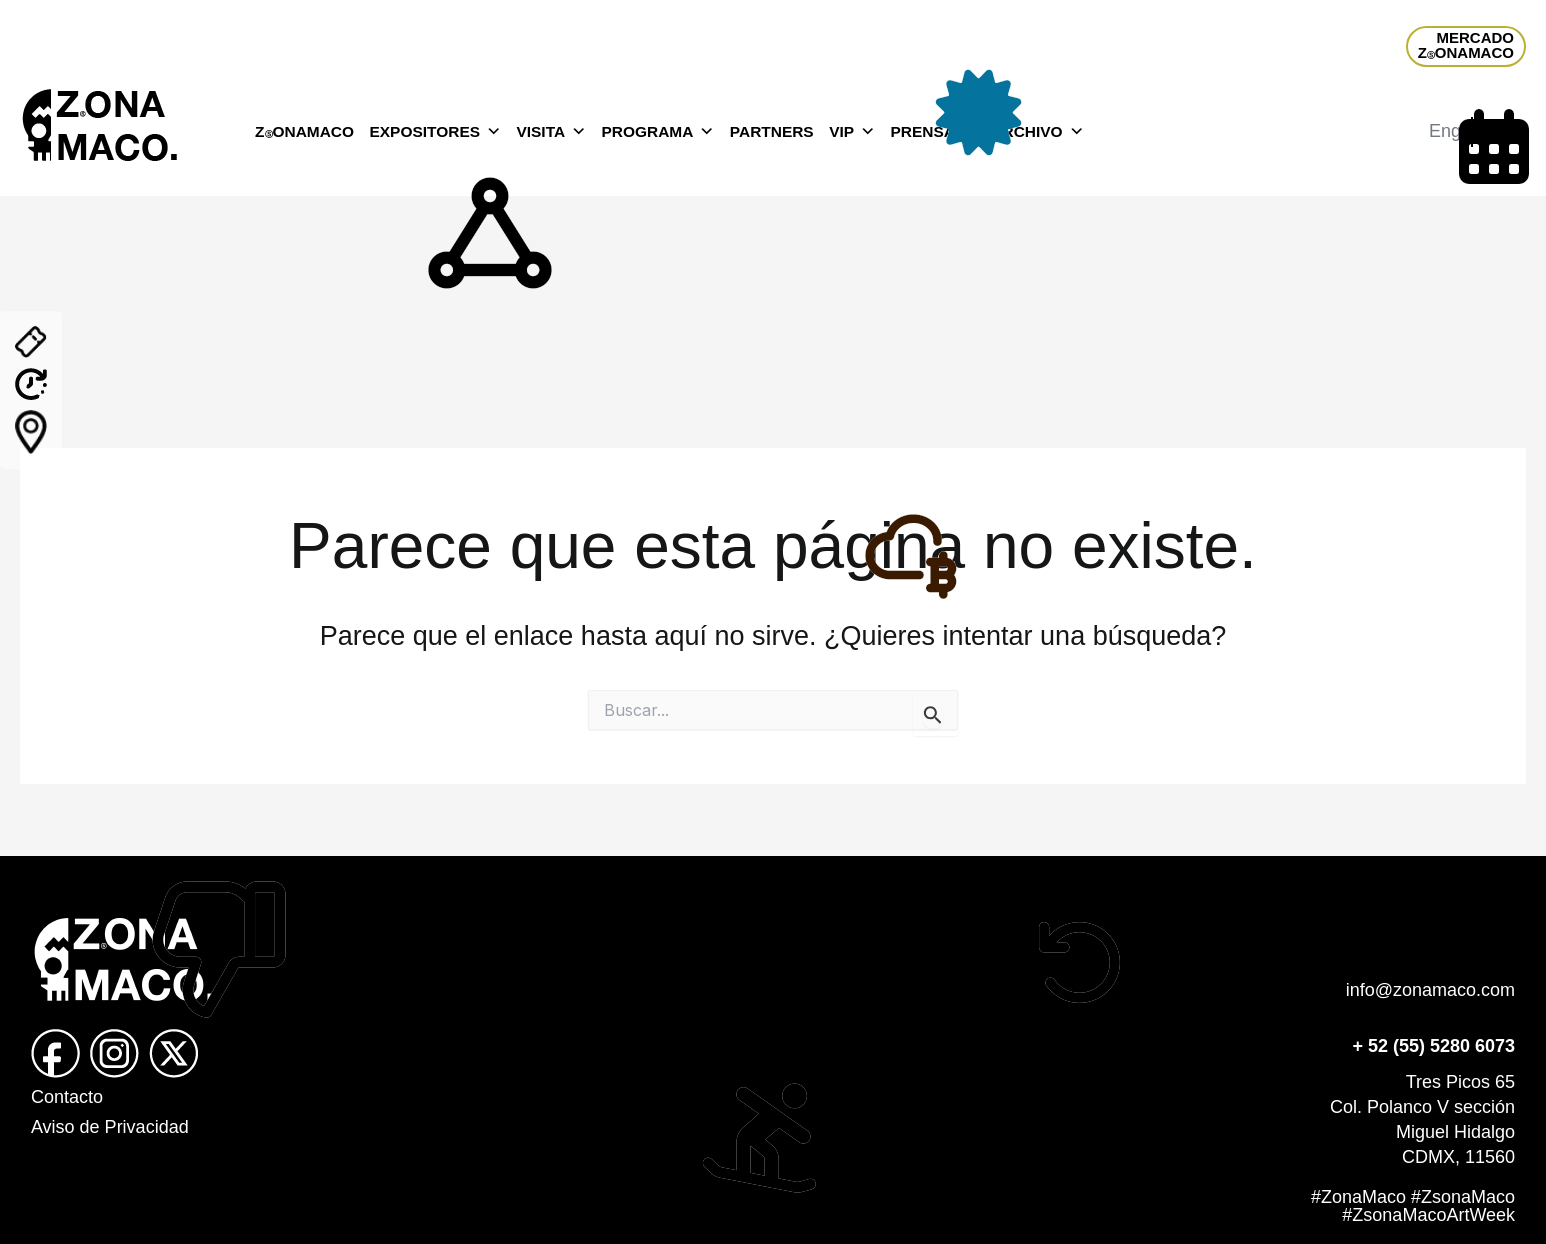 The width and height of the screenshot is (1546, 1244). What do you see at coordinates (978, 112) in the screenshot?
I see `indicates a certified or verified status` at bounding box center [978, 112].